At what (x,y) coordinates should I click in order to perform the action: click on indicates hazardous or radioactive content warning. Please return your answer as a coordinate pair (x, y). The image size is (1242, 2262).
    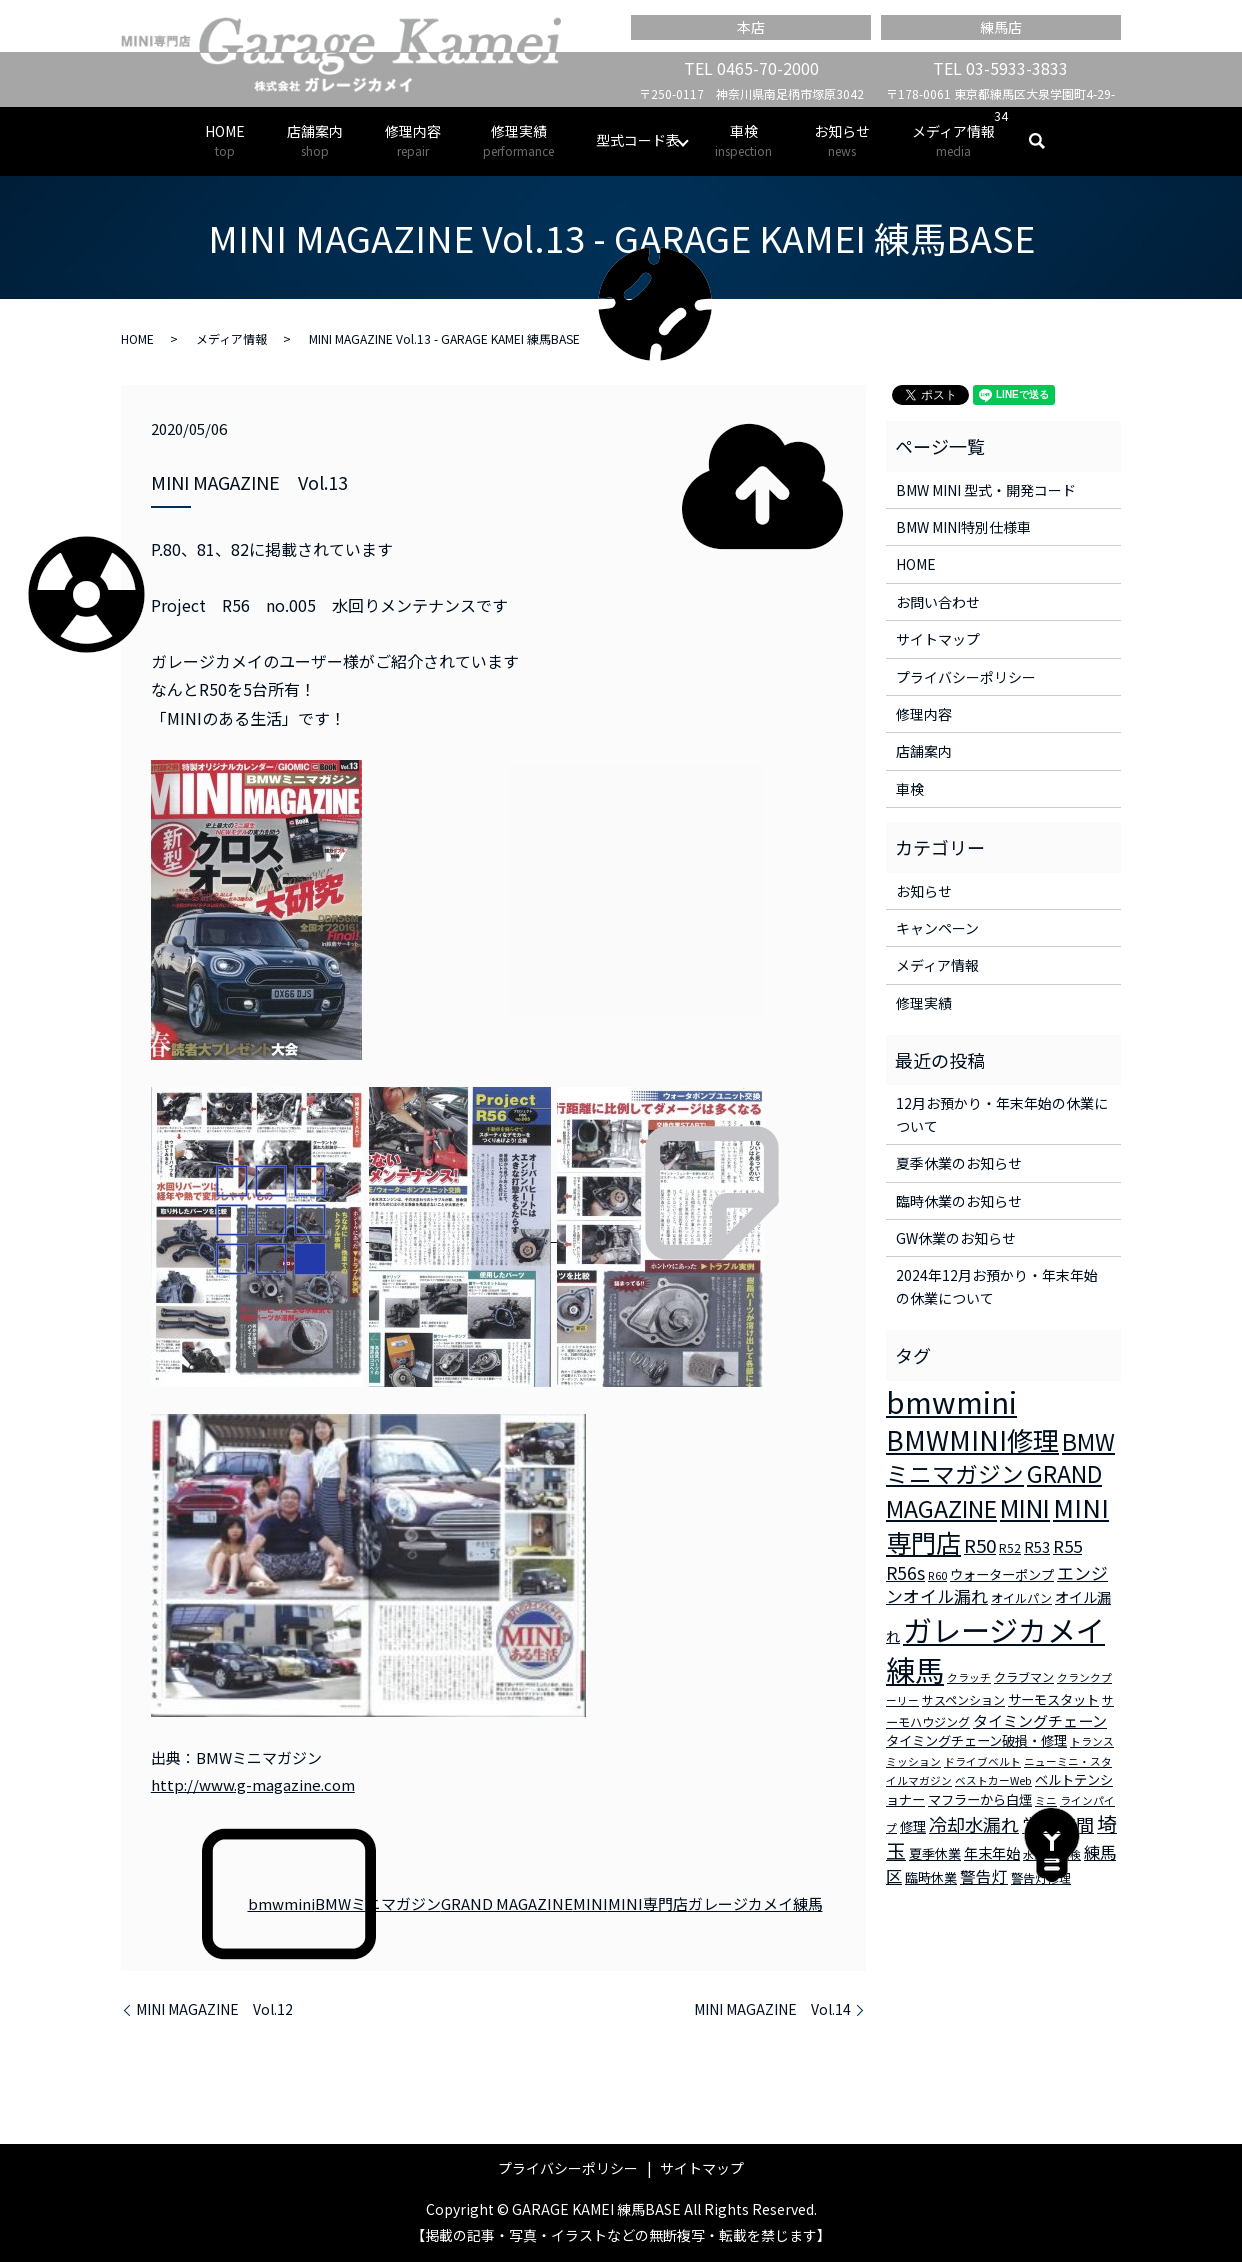
    Looking at the image, I should click on (86, 594).